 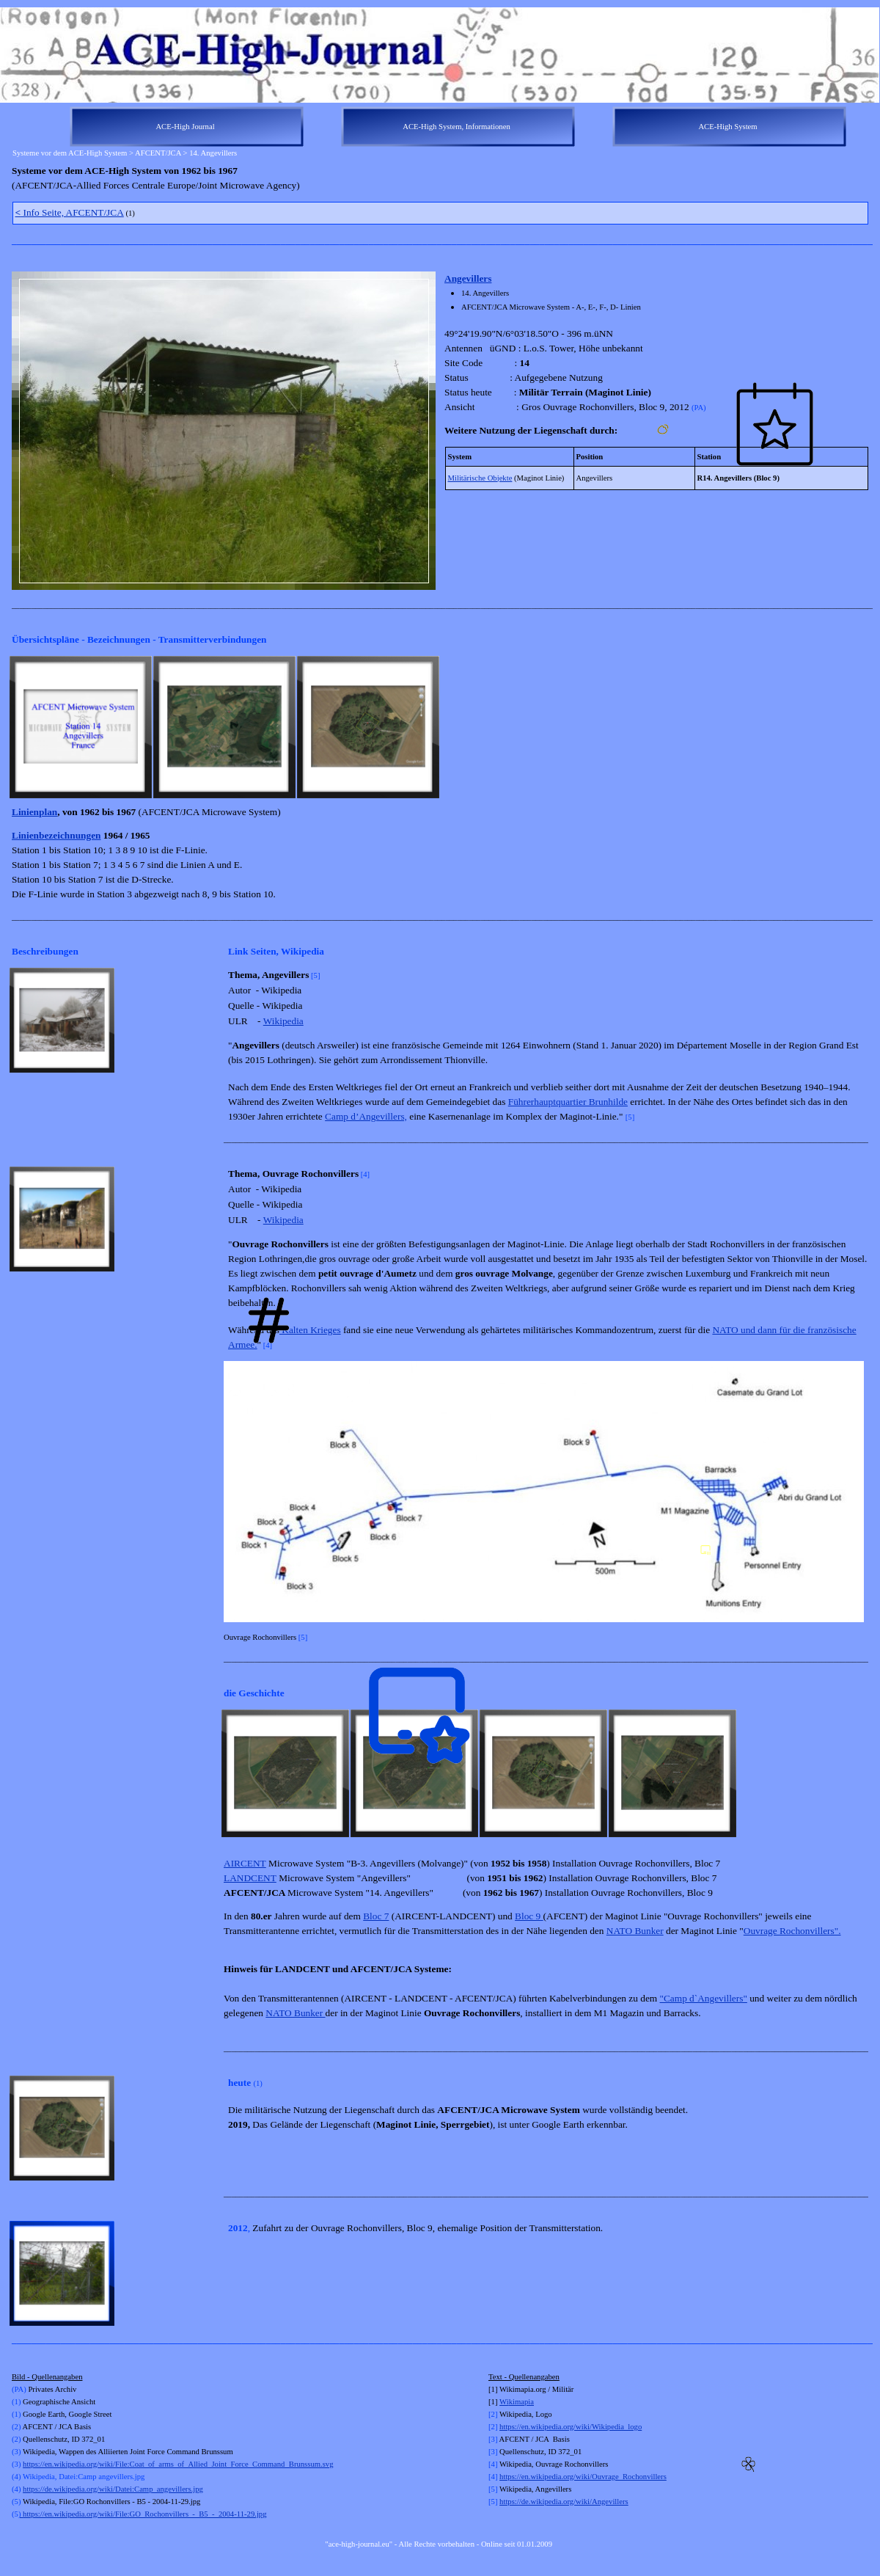 I want to click on mark this tablet as a favorite device, so click(x=417, y=1710).